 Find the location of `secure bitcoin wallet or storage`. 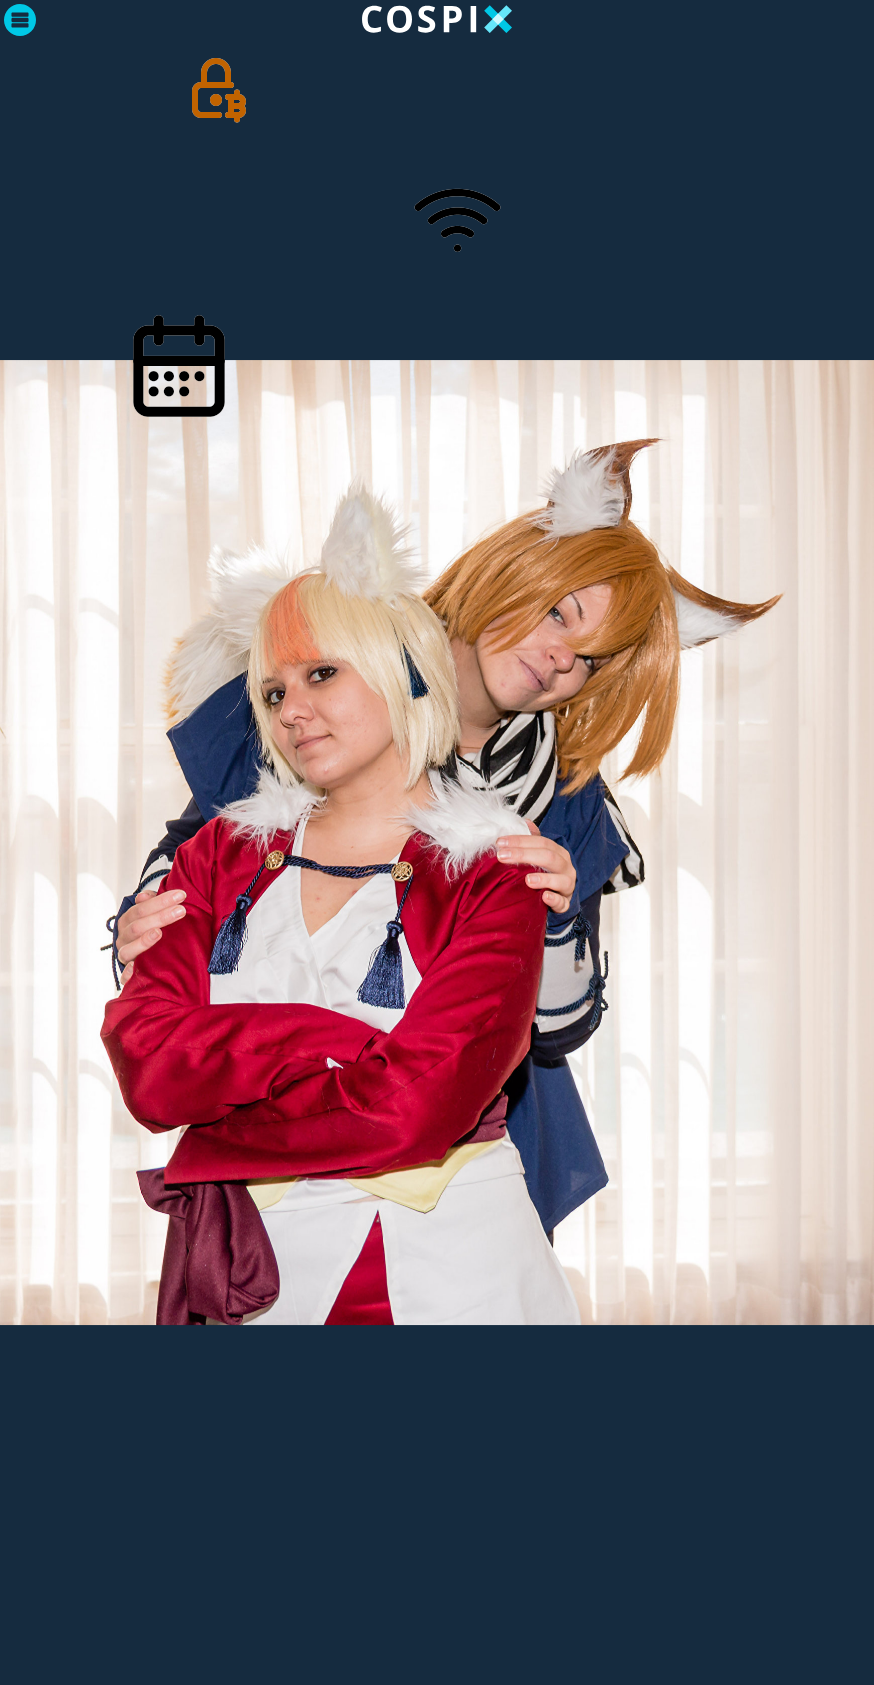

secure bitcoin wallet or storage is located at coordinates (216, 88).